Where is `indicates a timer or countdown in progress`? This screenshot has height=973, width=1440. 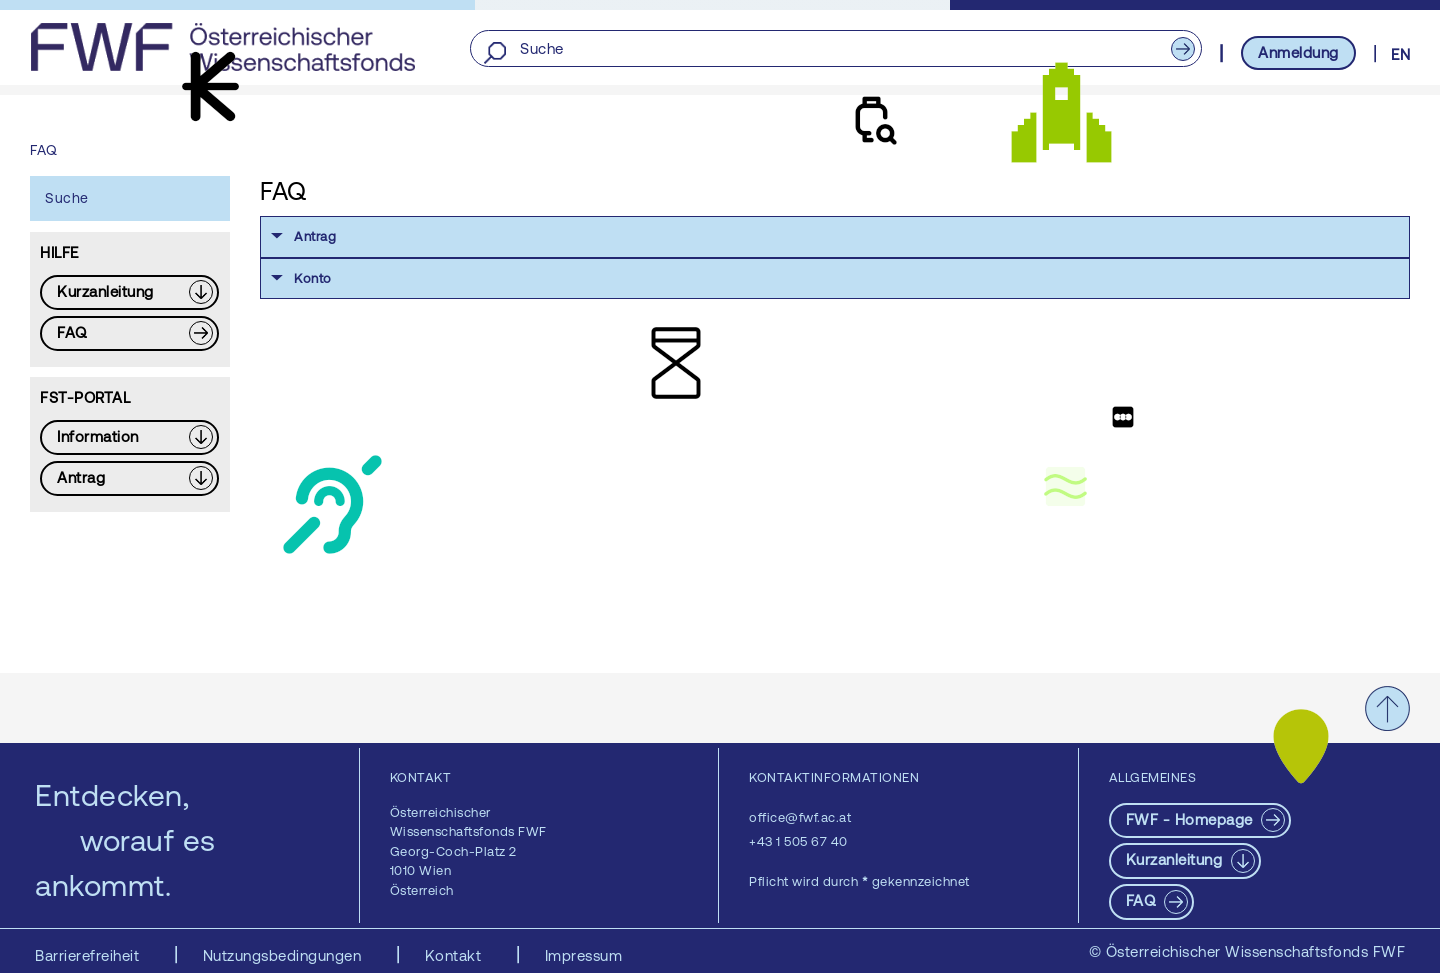
indicates a timer or countdown in progress is located at coordinates (676, 363).